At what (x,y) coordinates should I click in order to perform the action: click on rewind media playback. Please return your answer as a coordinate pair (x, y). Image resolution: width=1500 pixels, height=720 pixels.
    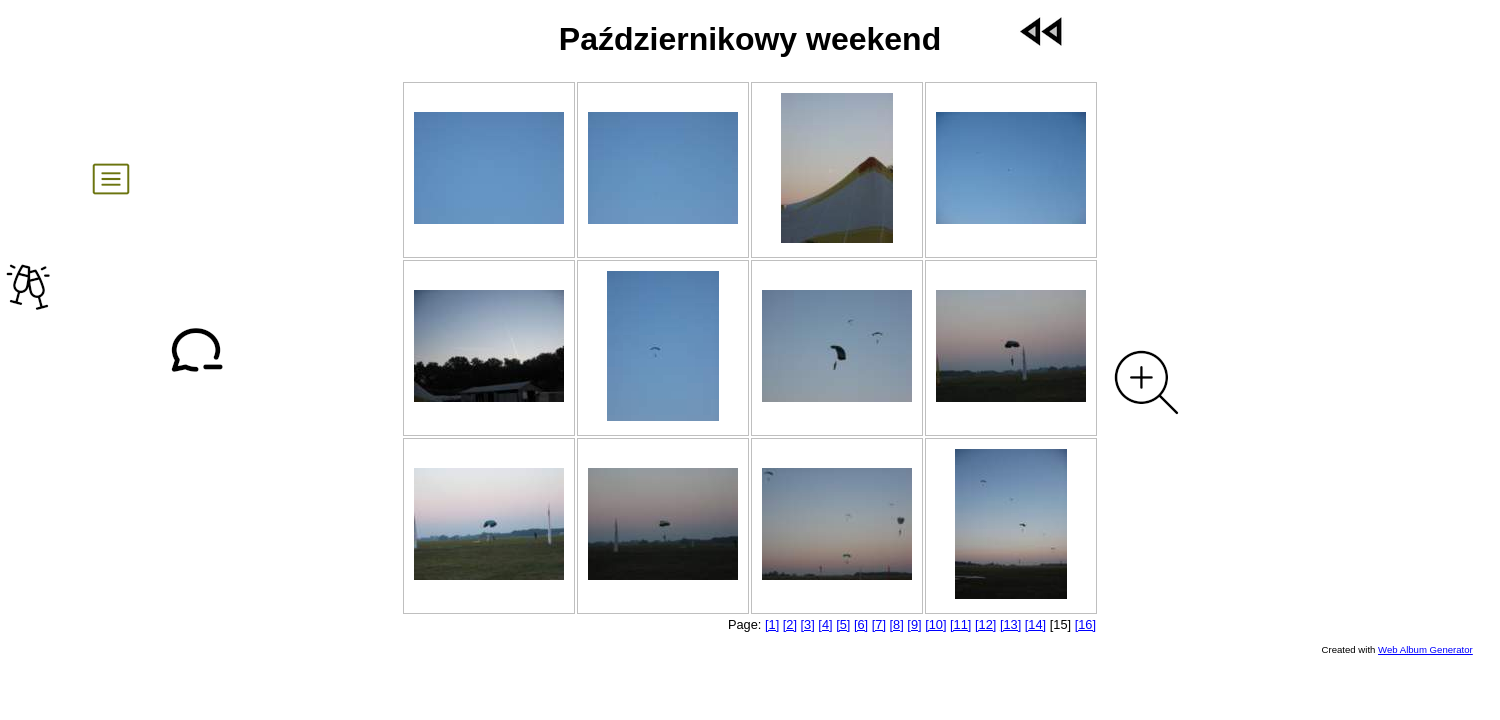
    Looking at the image, I should click on (1042, 31).